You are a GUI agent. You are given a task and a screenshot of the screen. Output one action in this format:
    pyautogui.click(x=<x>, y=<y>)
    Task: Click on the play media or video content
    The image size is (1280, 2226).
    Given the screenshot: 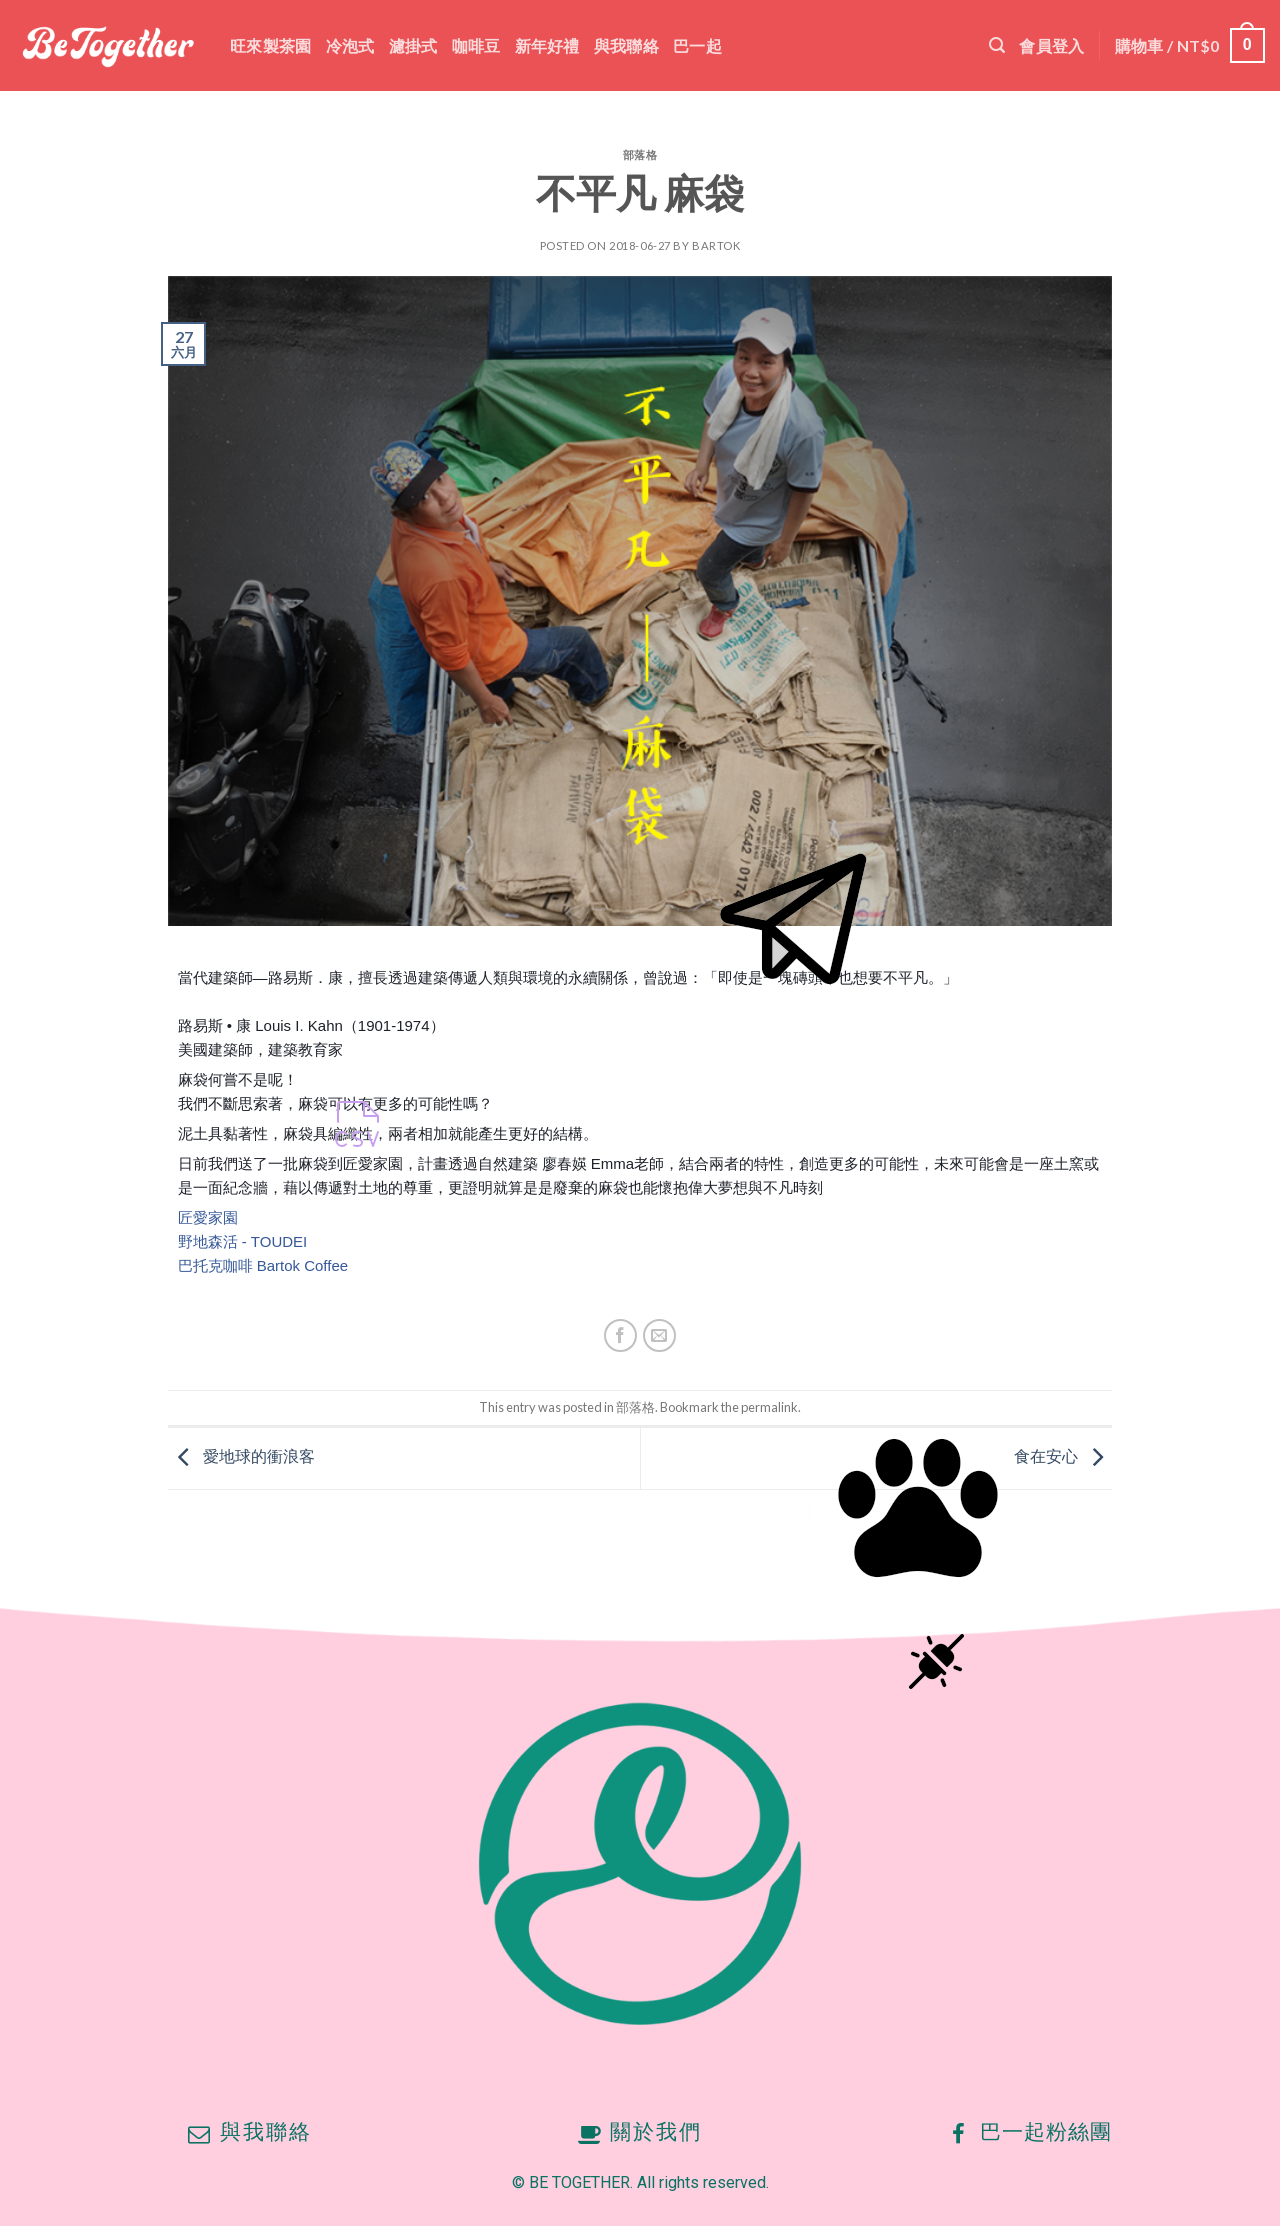 What is the action you would take?
    pyautogui.click(x=819, y=1512)
    